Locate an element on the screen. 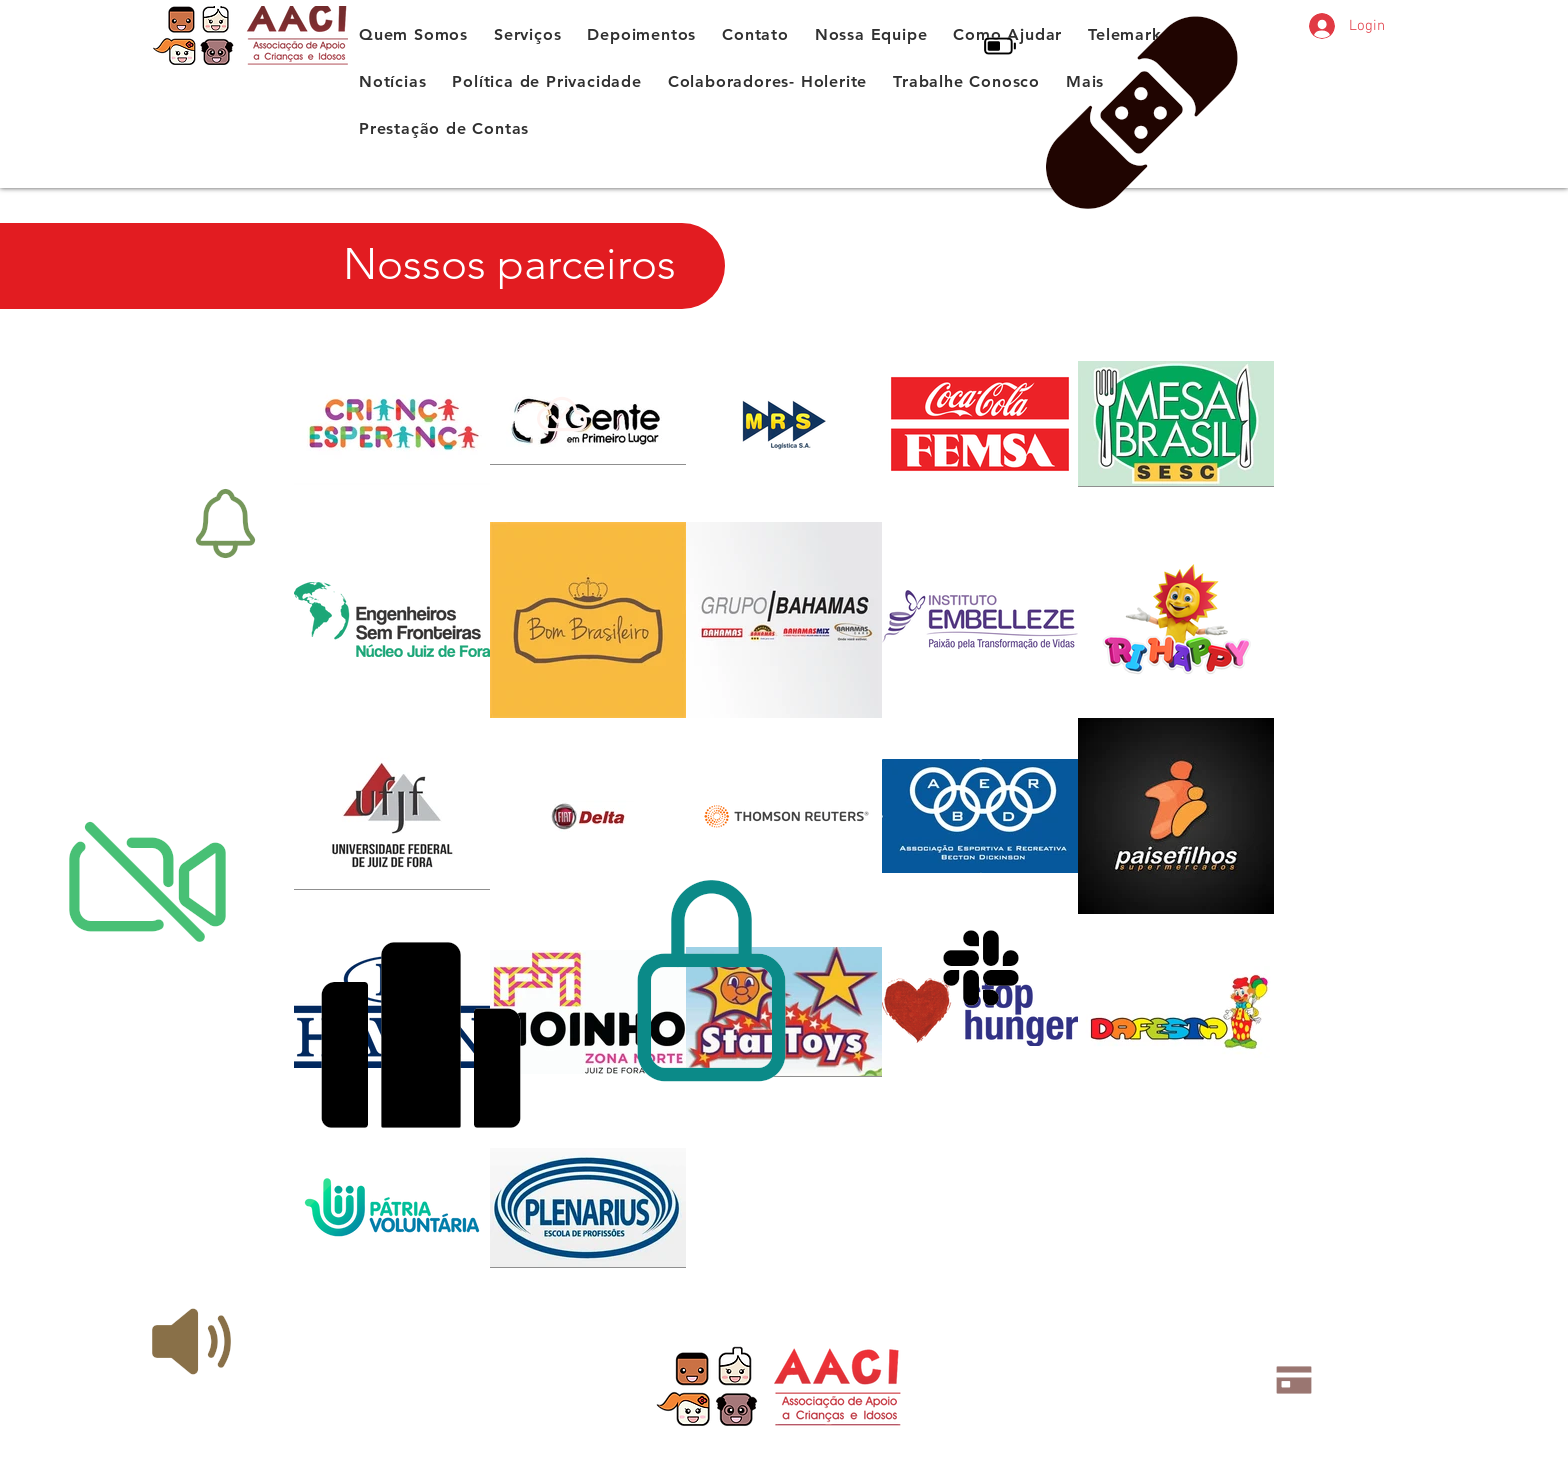 Image resolution: width=1568 pixels, height=1466 pixels. manage payment methods is located at coordinates (1294, 1380).